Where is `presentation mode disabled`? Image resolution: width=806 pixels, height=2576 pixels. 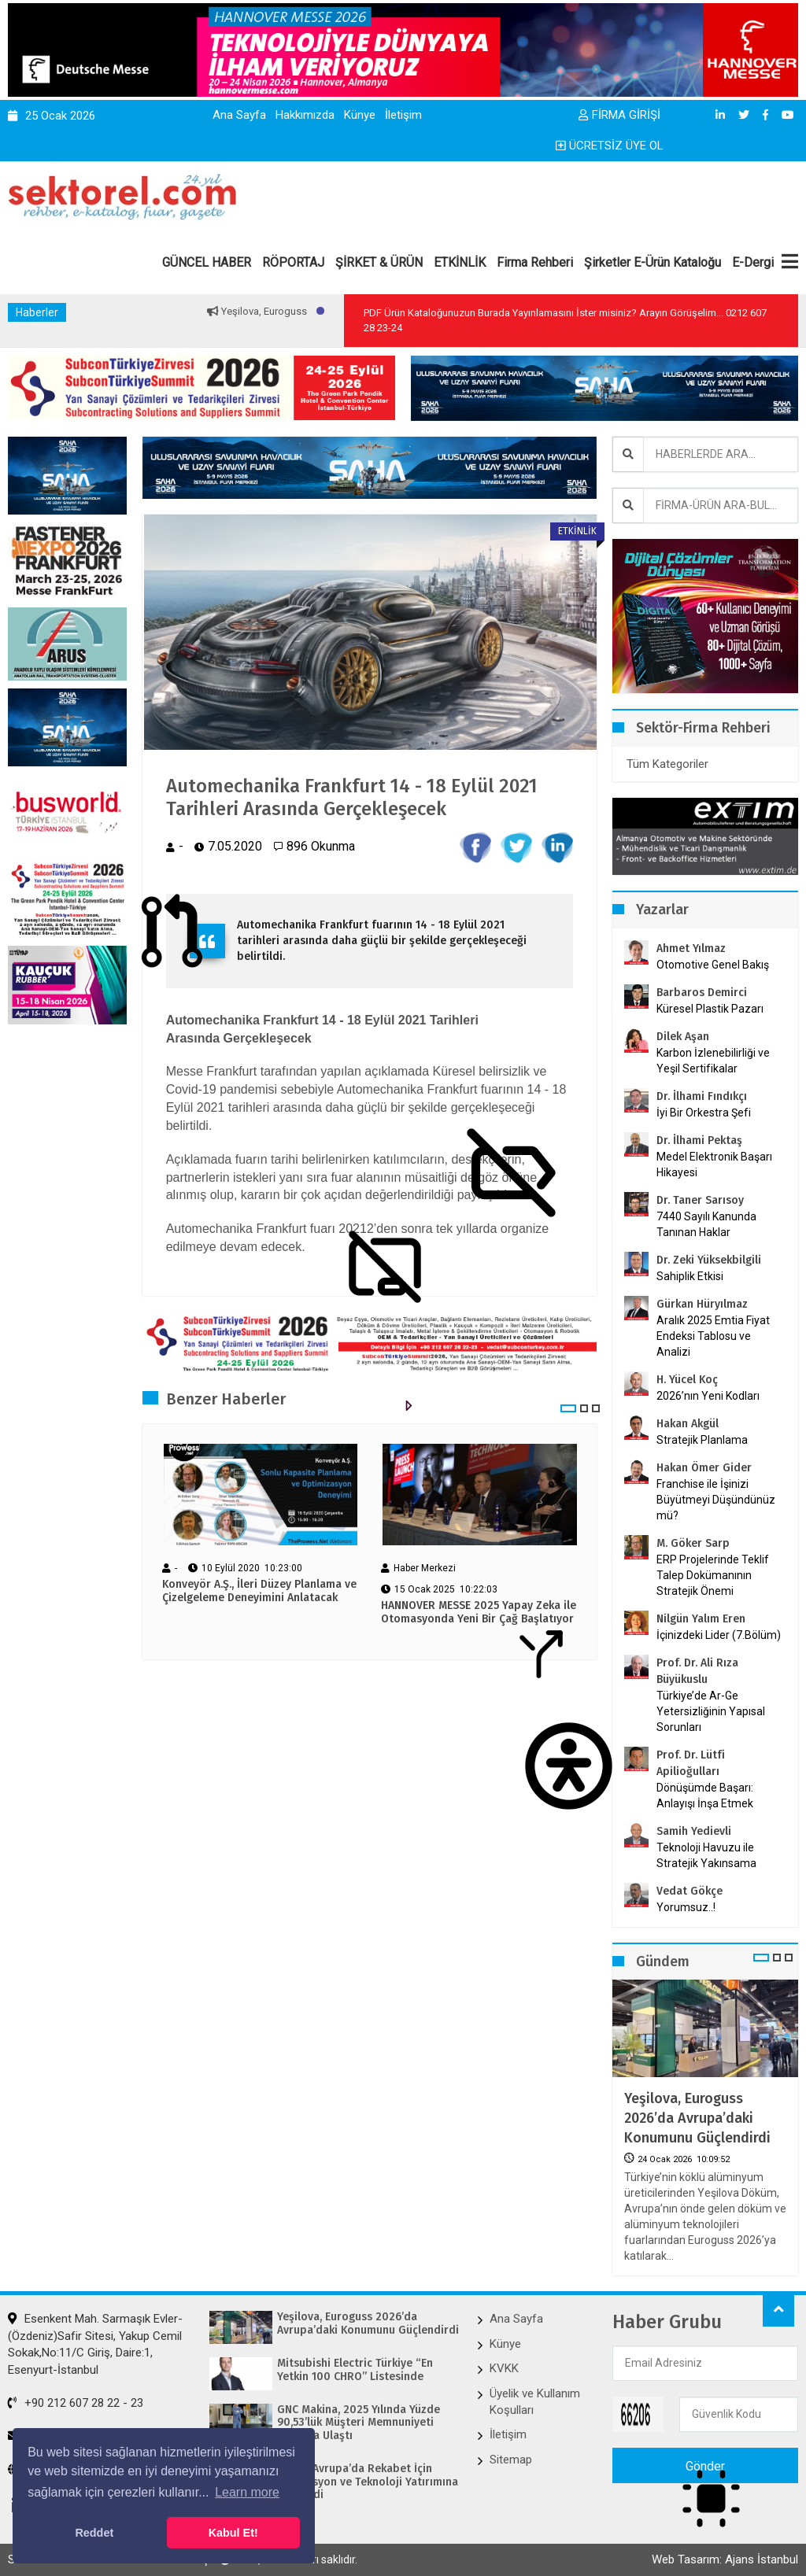
presentation mode disabled is located at coordinates (385, 1267).